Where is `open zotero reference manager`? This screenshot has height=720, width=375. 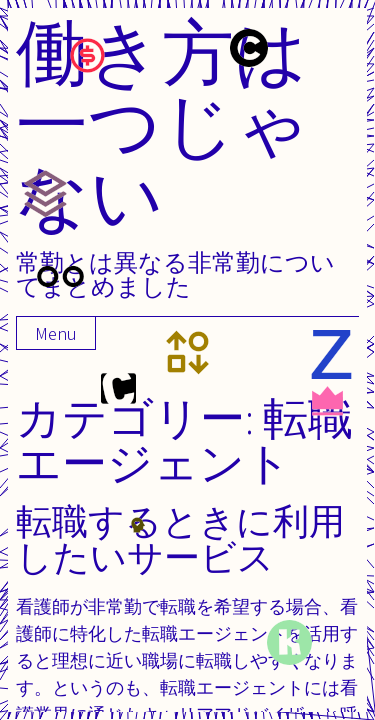 open zotero reference manager is located at coordinates (331, 354).